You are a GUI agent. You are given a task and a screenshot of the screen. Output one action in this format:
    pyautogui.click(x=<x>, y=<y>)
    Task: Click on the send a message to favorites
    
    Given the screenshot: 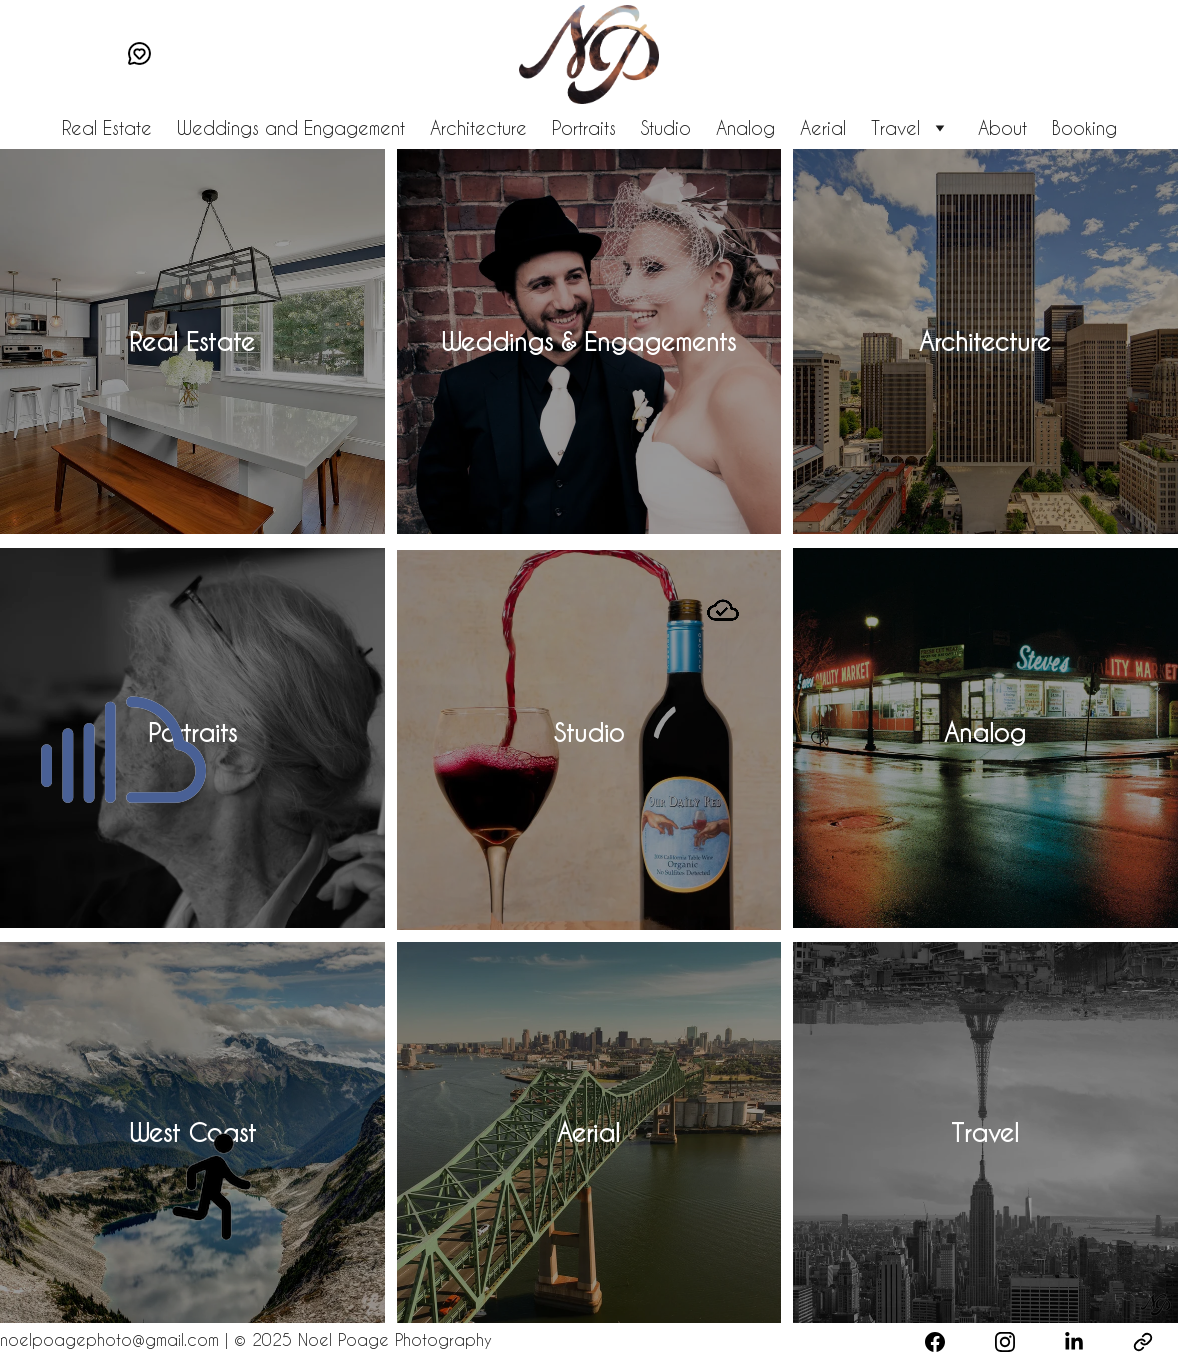 What is the action you would take?
    pyautogui.click(x=139, y=53)
    